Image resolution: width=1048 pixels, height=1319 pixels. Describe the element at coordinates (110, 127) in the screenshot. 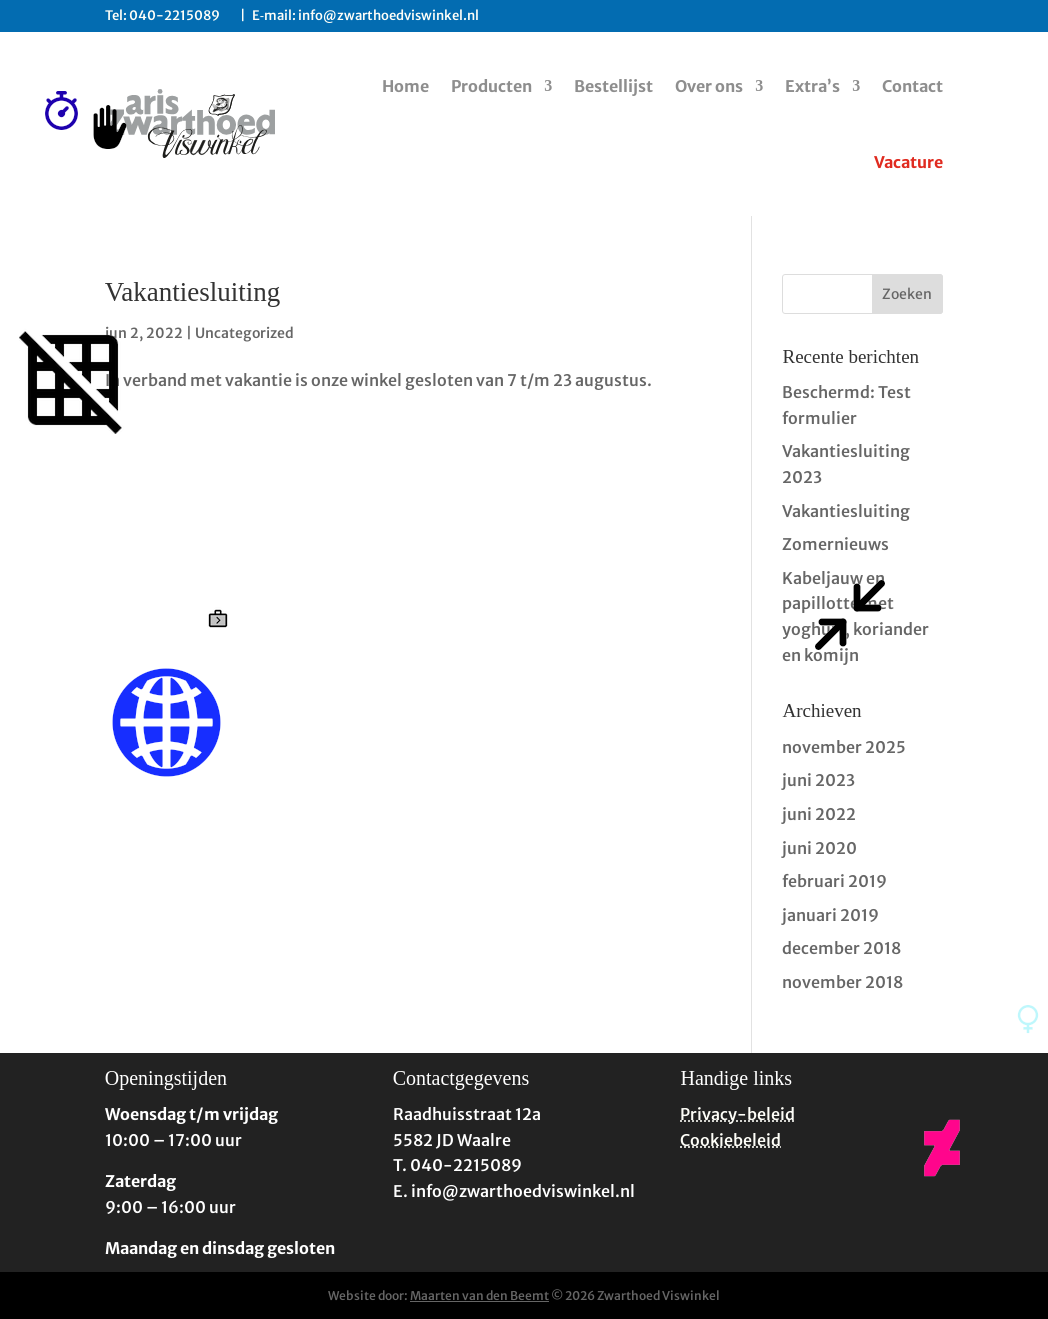

I see `stop or halt an action` at that location.